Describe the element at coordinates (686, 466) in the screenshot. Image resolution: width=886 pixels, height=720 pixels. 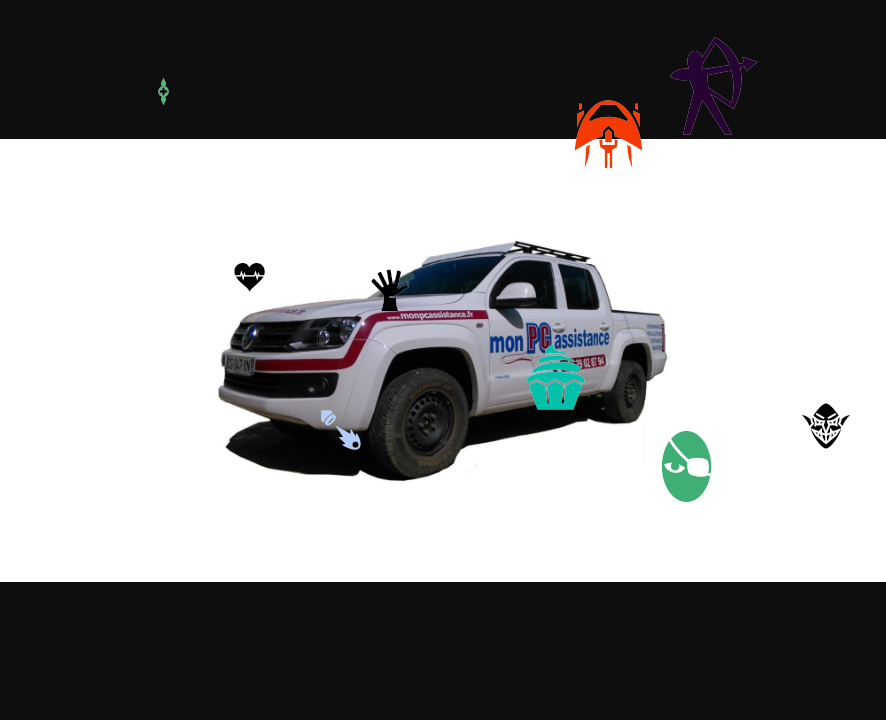
I see `select pirate or rogue character class` at that location.